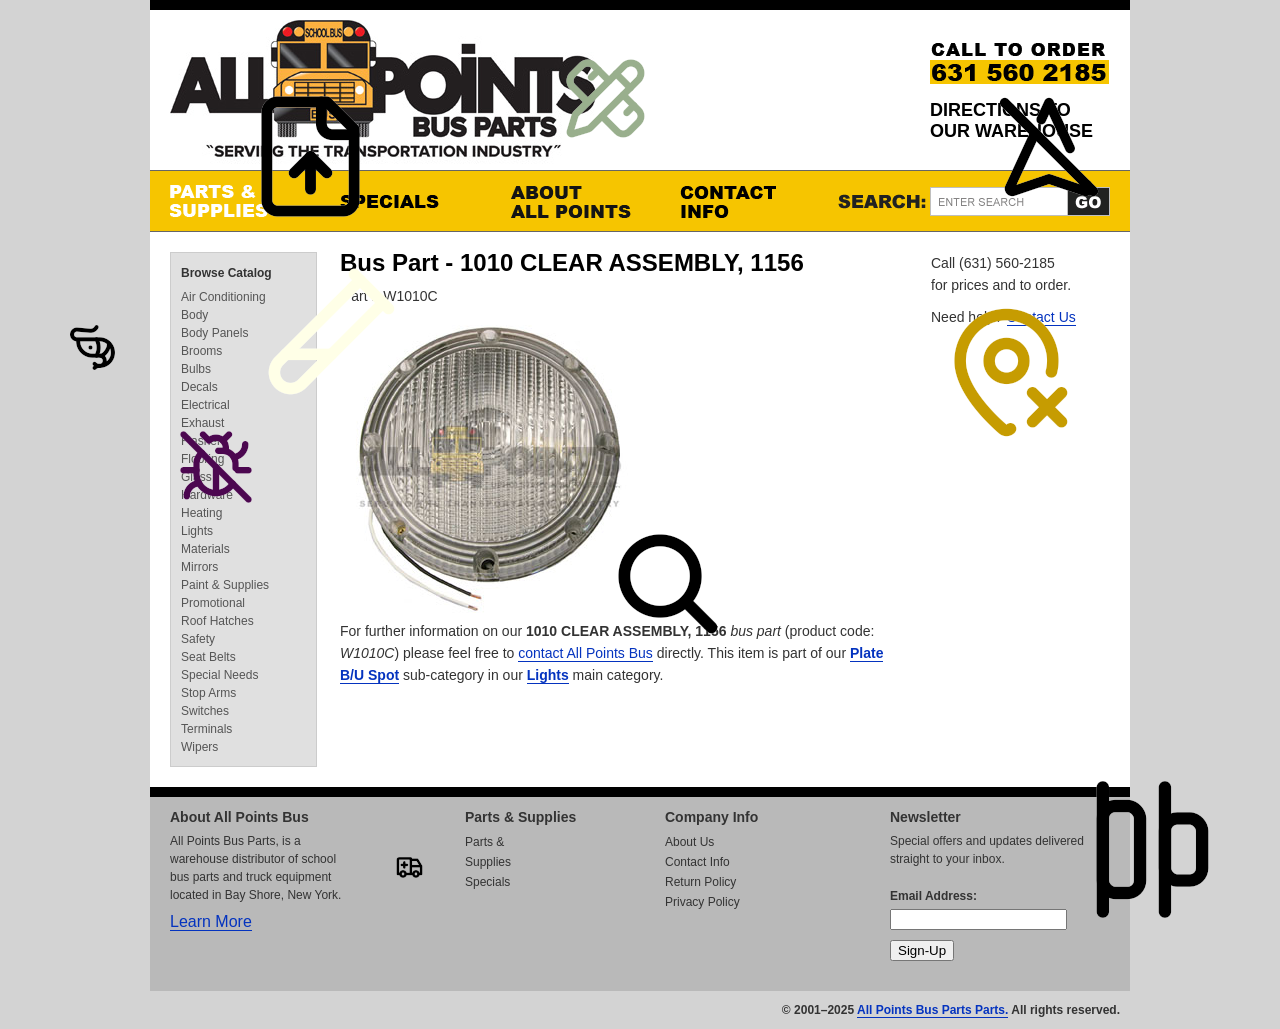 This screenshot has height=1029, width=1280. Describe the element at coordinates (331, 331) in the screenshot. I see `access lab or experimental features` at that location.